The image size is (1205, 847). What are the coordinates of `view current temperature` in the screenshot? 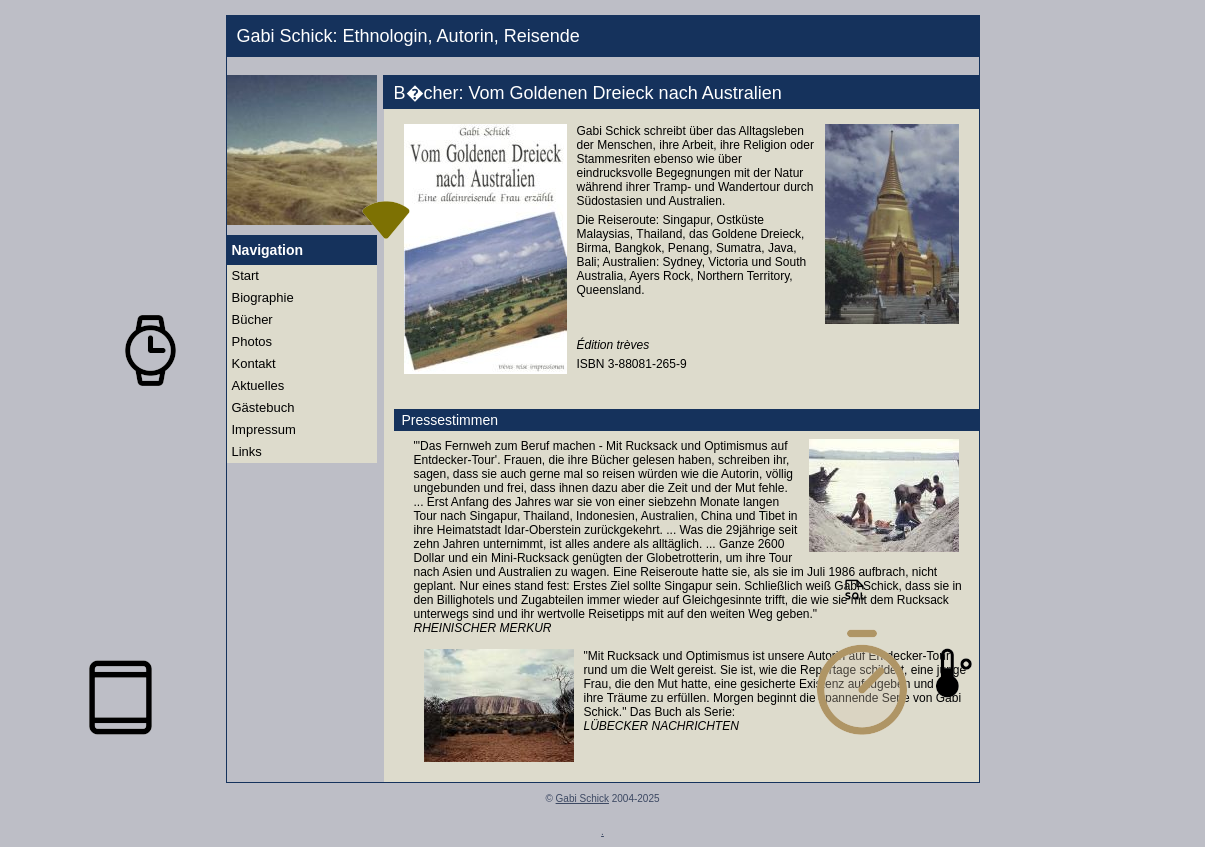 It's located at (949, 673).